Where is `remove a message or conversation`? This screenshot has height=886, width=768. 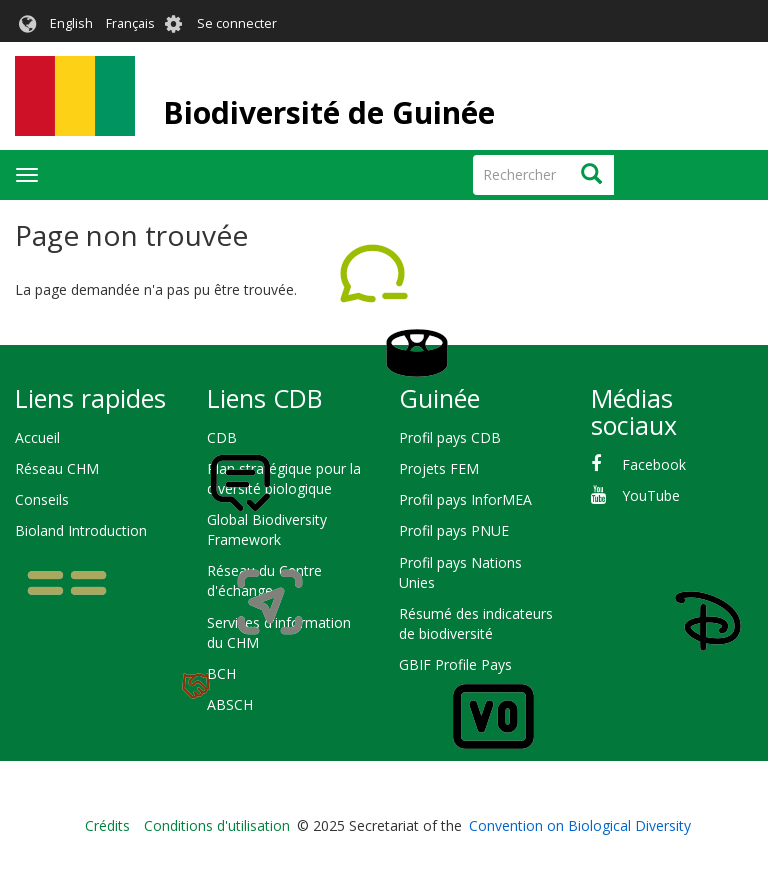
remove a message or conversation is located at coordinates (372, 273).